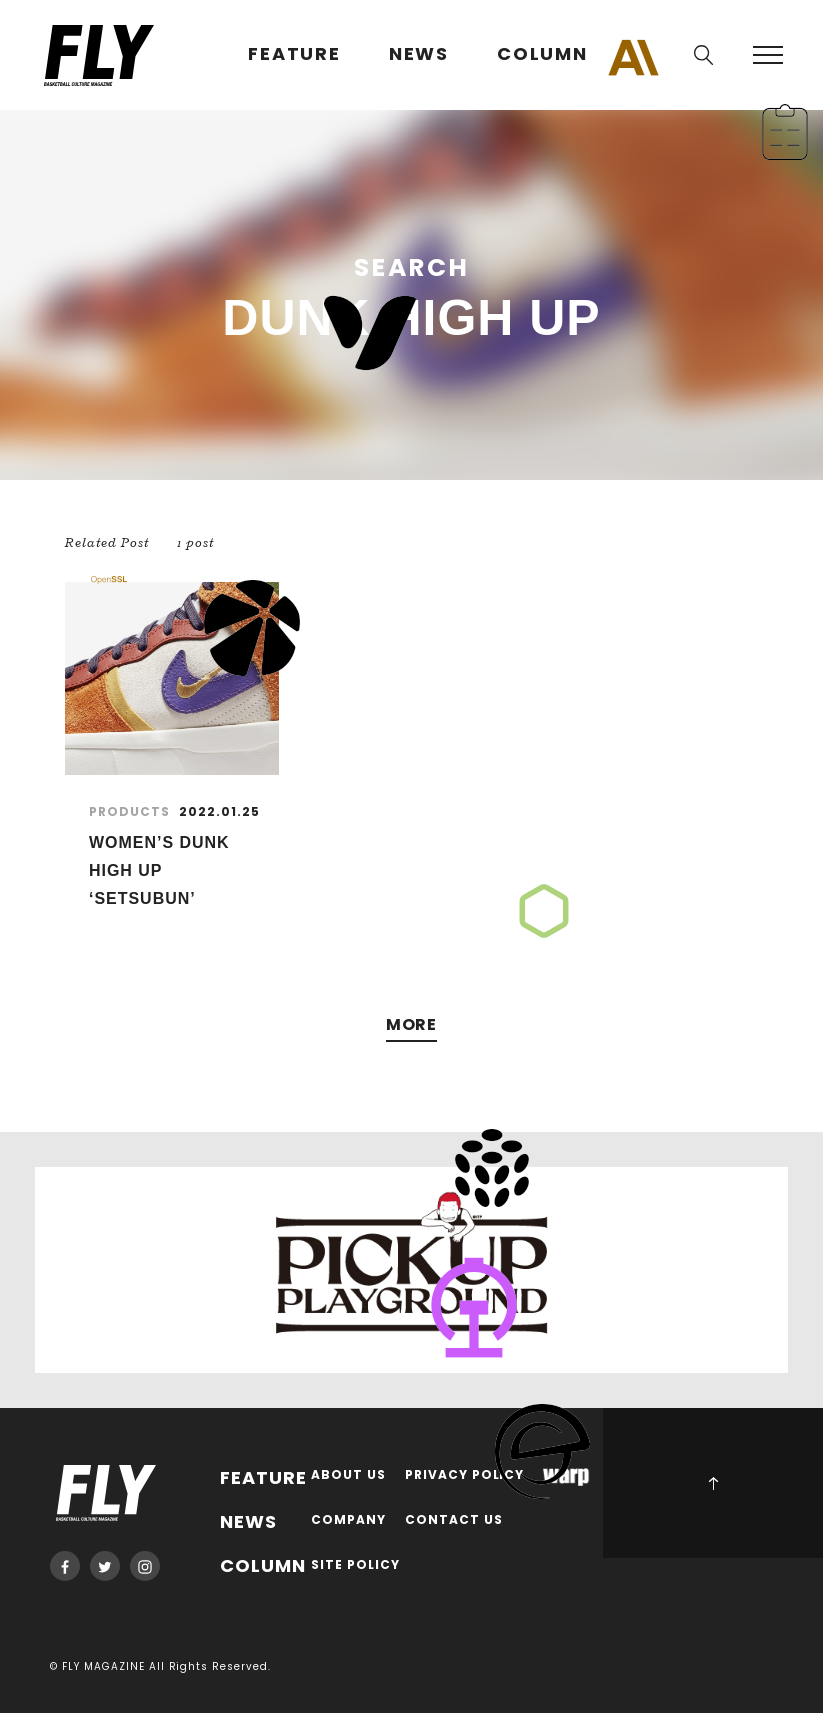 This screenshot has height=1713, width=823. I want to click on Anthropic company logo, so click(633, 56).